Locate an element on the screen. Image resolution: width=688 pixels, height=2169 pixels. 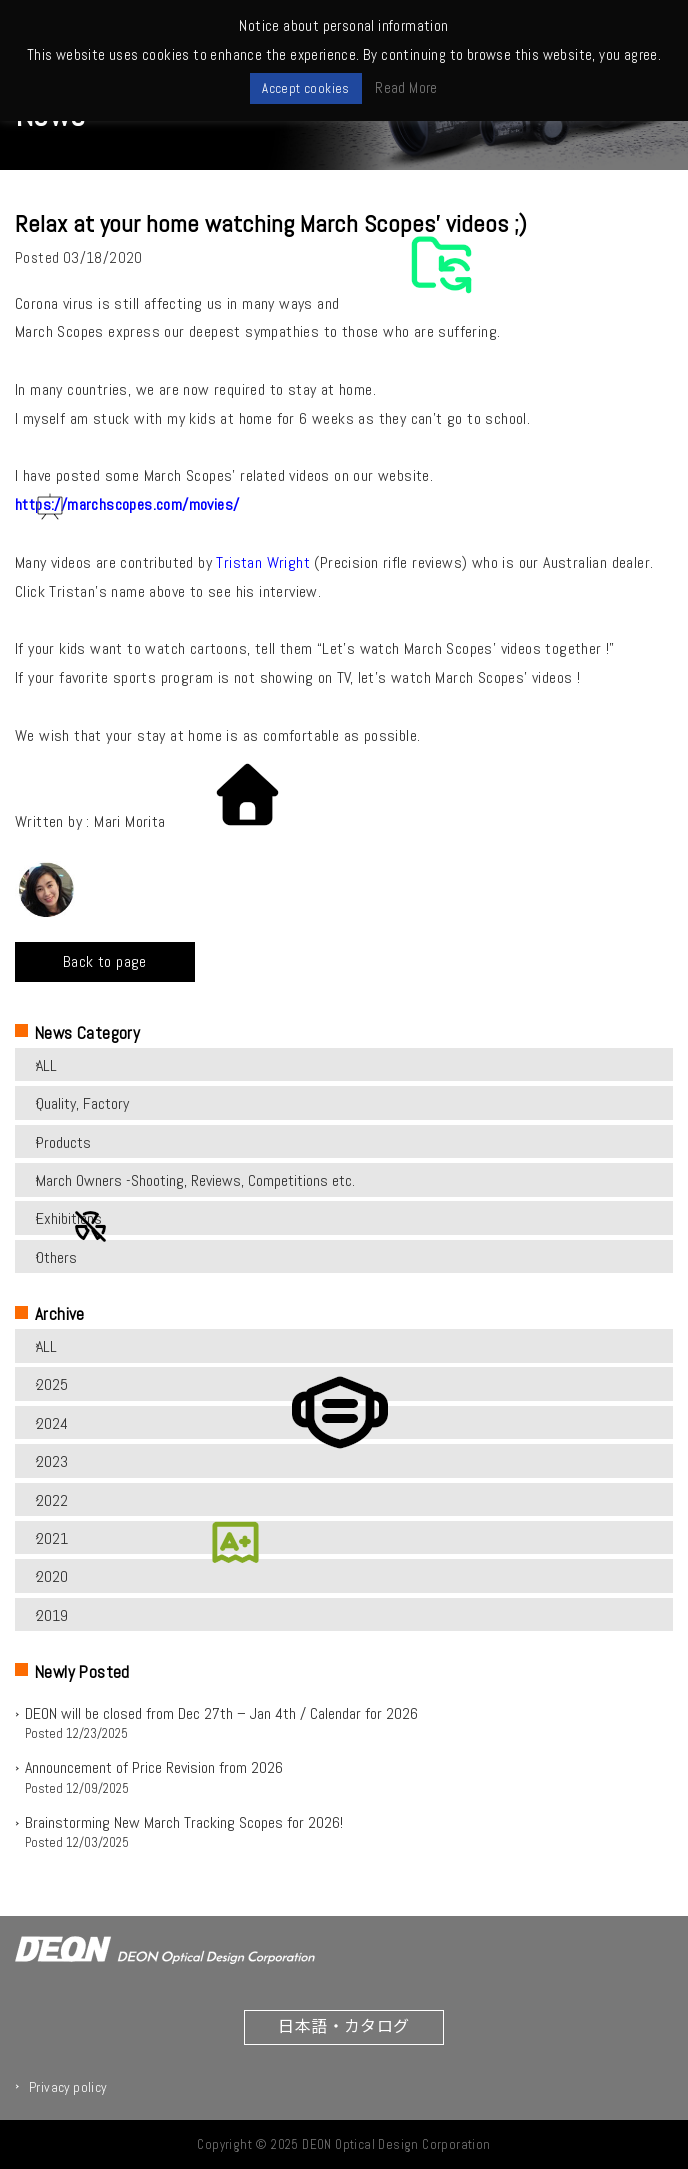
sync folder contents with cloud storage is located at coordinates (441, 263).